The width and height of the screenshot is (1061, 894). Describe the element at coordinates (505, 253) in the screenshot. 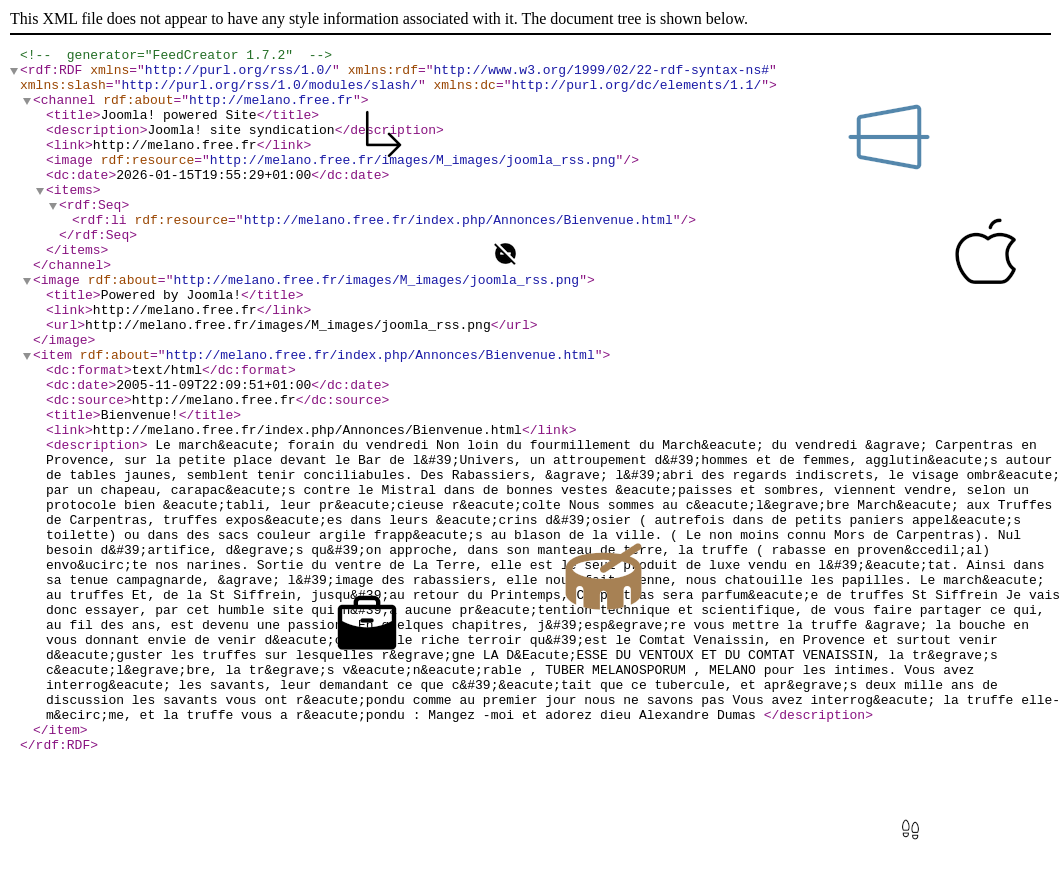

I see `do not disturb mode is disabled` at that location.